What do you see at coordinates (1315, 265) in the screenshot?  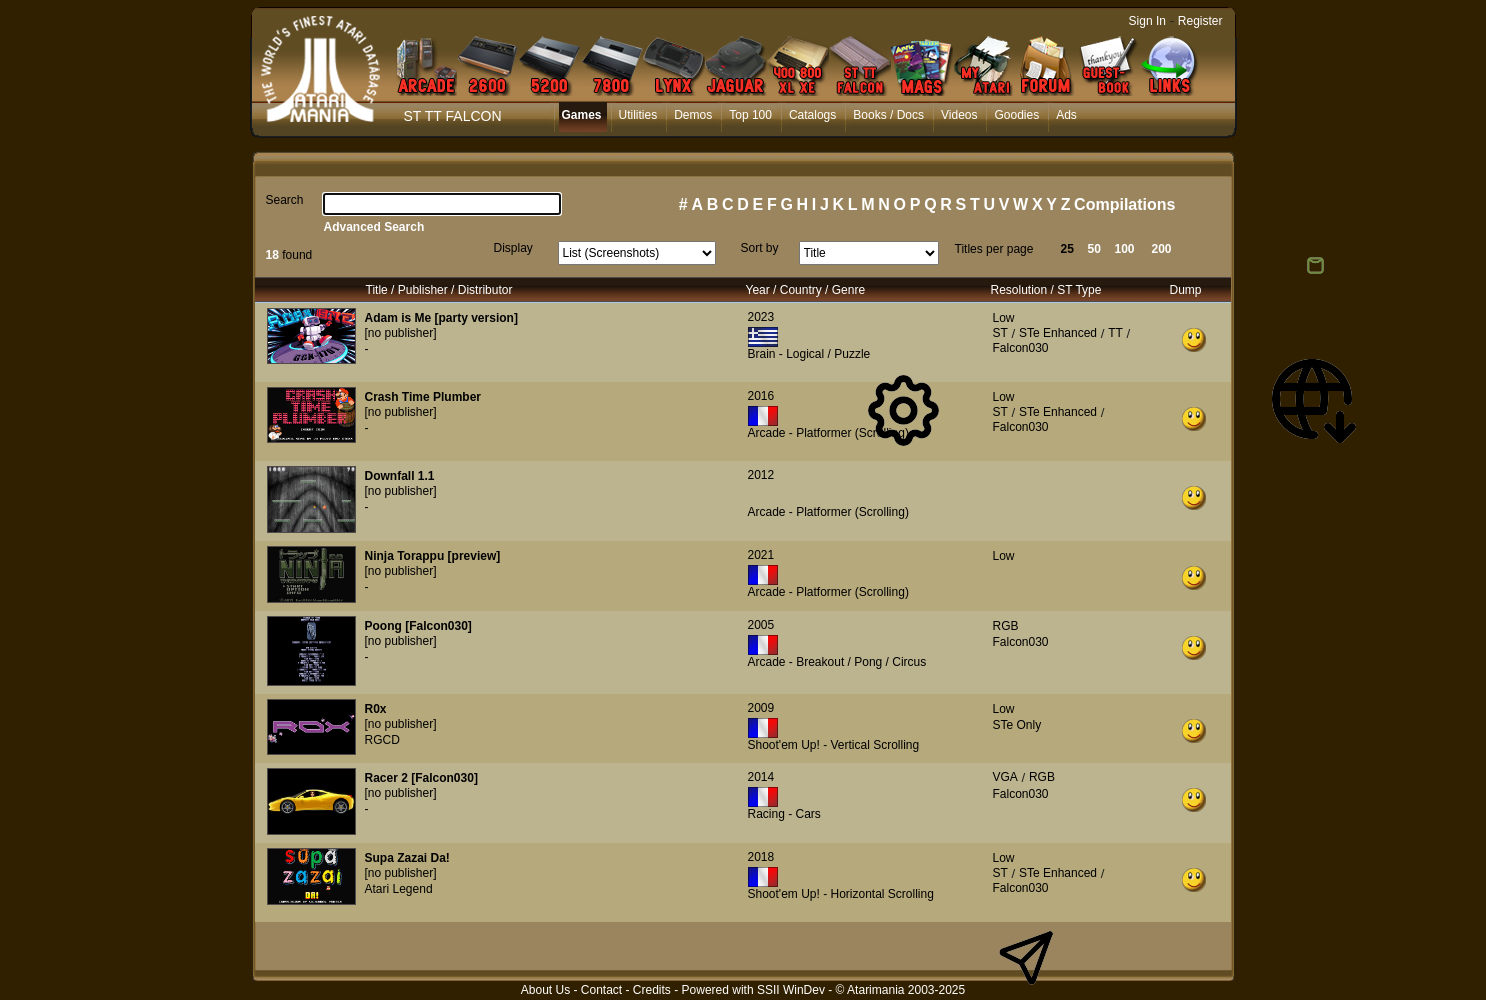 I see `hang dry laundry care instruction` at bounding box center [1315, 265].